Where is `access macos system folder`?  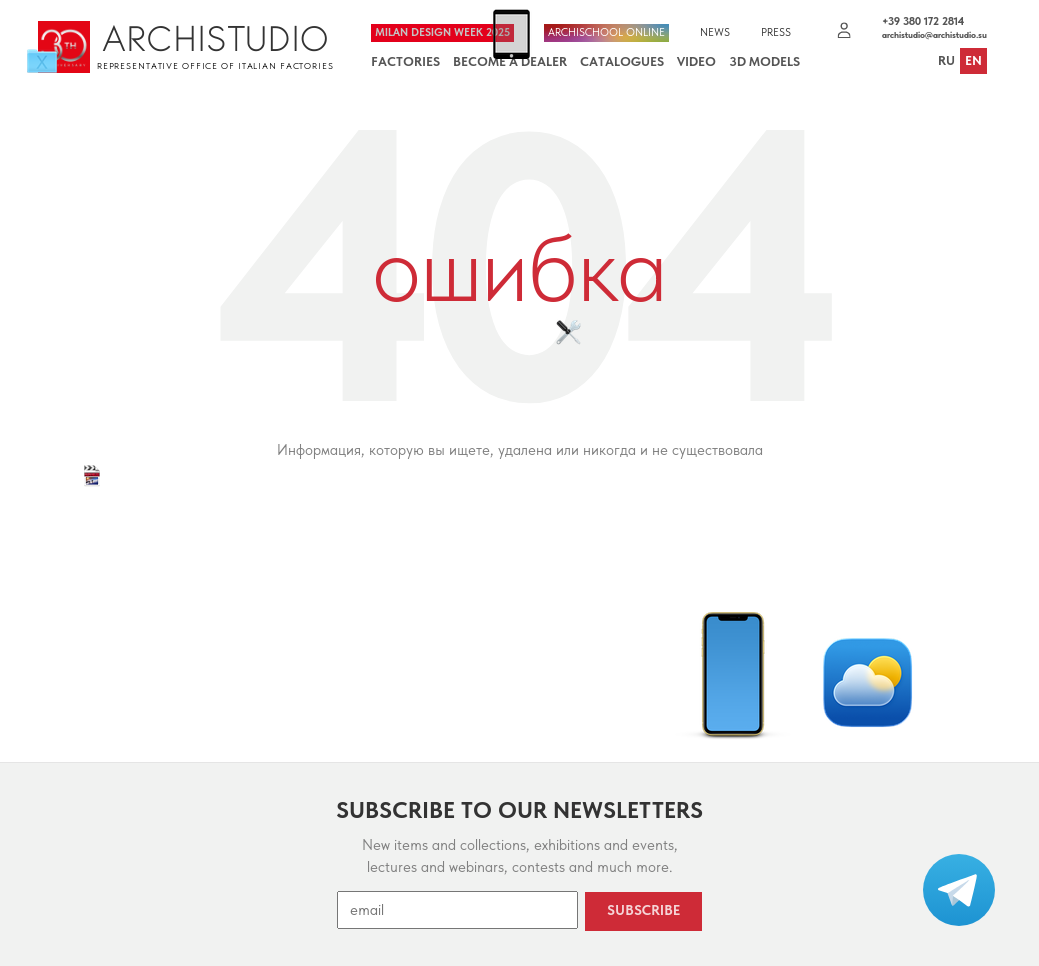
access macos system folder is located at coordinates (42, 61).